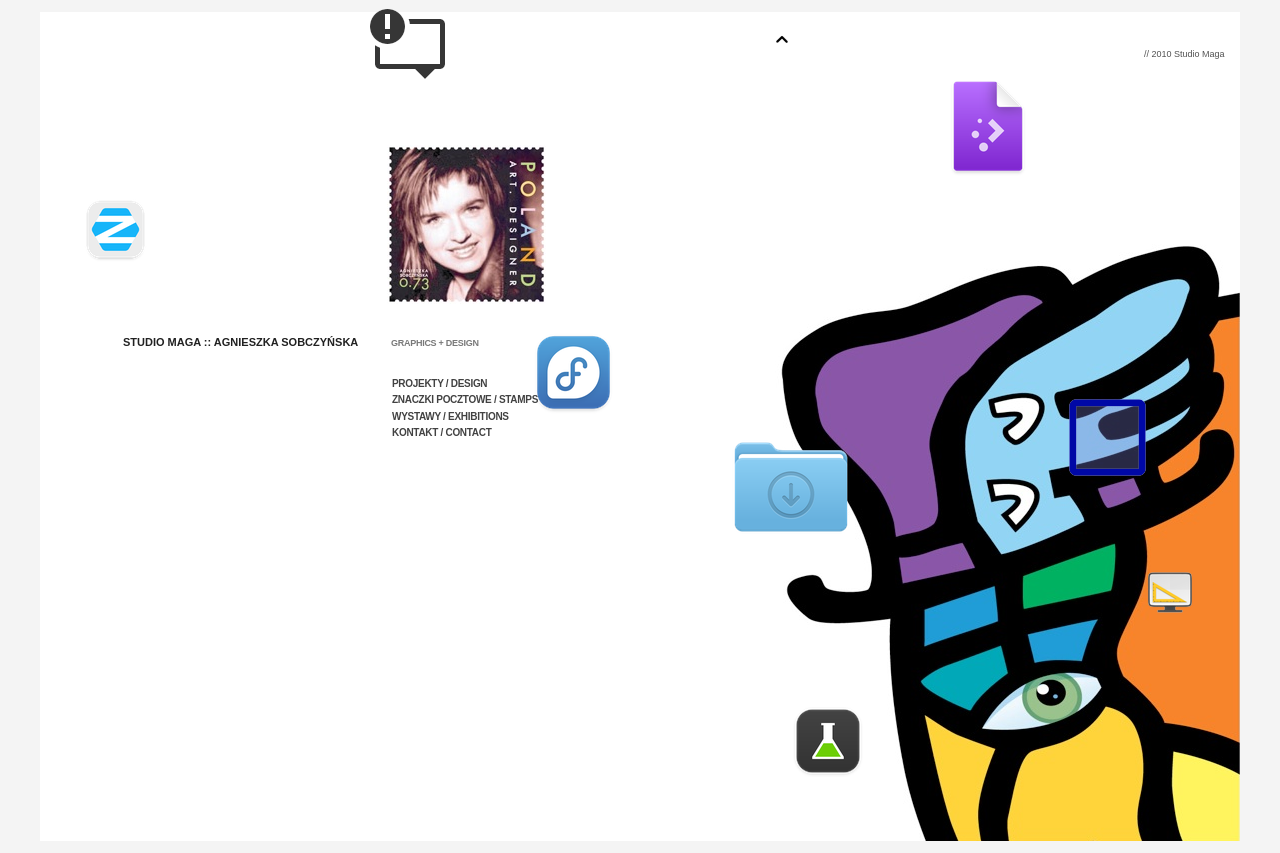 The height and width of the screenshot is (853, 1280). I want to click on open downloads folder, so click(791, 487).